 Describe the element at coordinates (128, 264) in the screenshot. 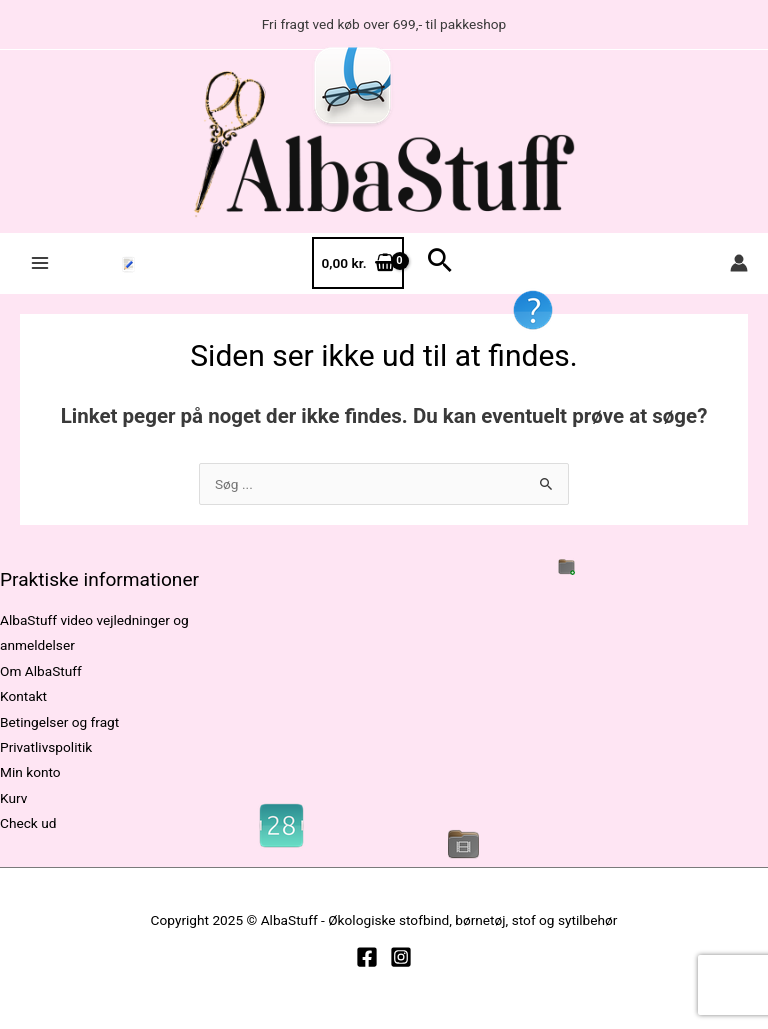

I see `open text editor application` at that location.